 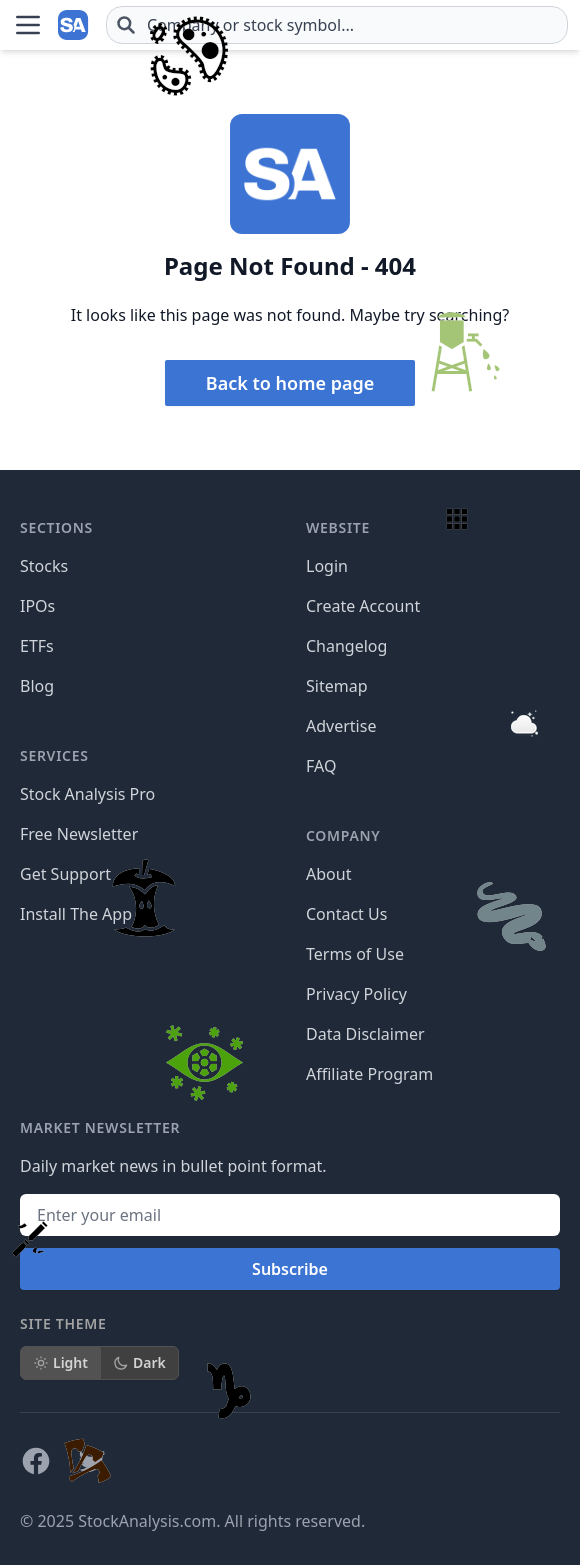 I want to click on capricorn zodiac sign symbol, so click(x=228, y=1391).